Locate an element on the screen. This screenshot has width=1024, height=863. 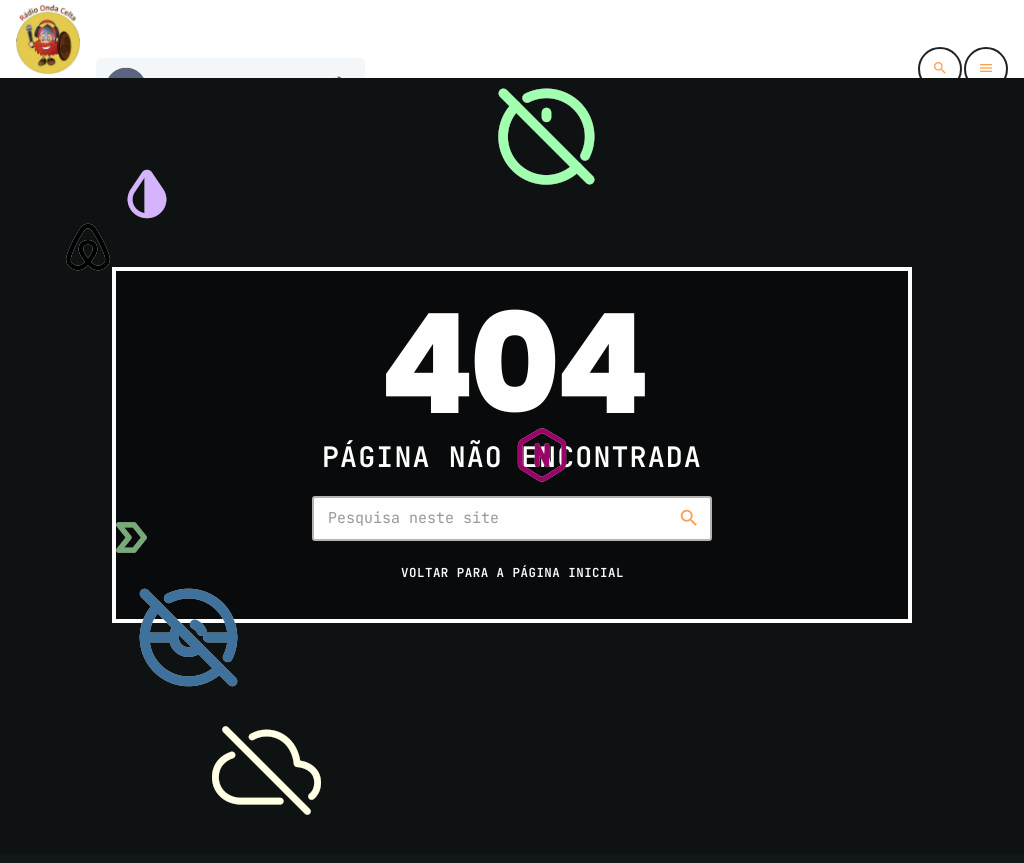
indicates cloud storage is unavailable is located at coordinates (266, 770).